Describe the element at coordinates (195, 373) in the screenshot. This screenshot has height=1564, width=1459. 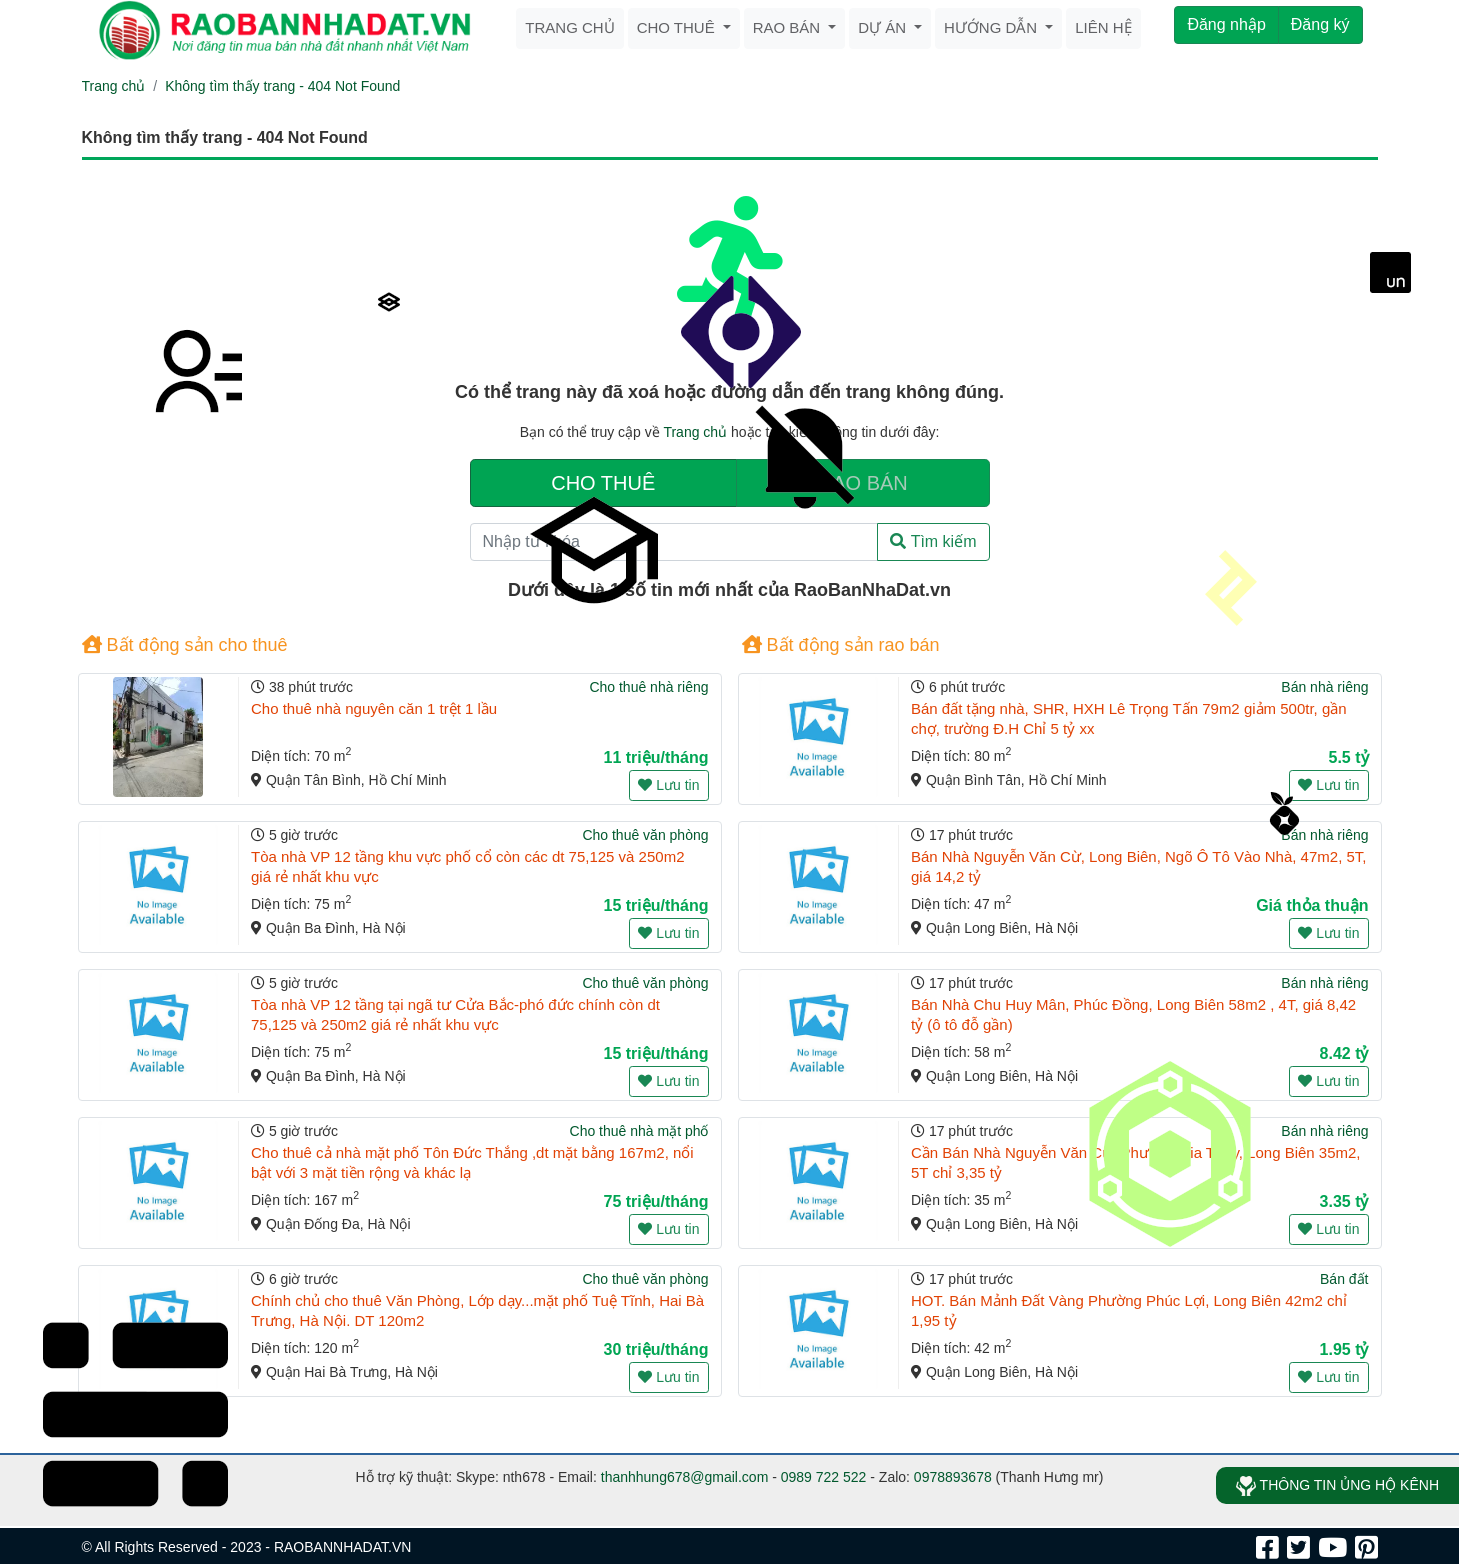
I see `access your contacts list` at that location.